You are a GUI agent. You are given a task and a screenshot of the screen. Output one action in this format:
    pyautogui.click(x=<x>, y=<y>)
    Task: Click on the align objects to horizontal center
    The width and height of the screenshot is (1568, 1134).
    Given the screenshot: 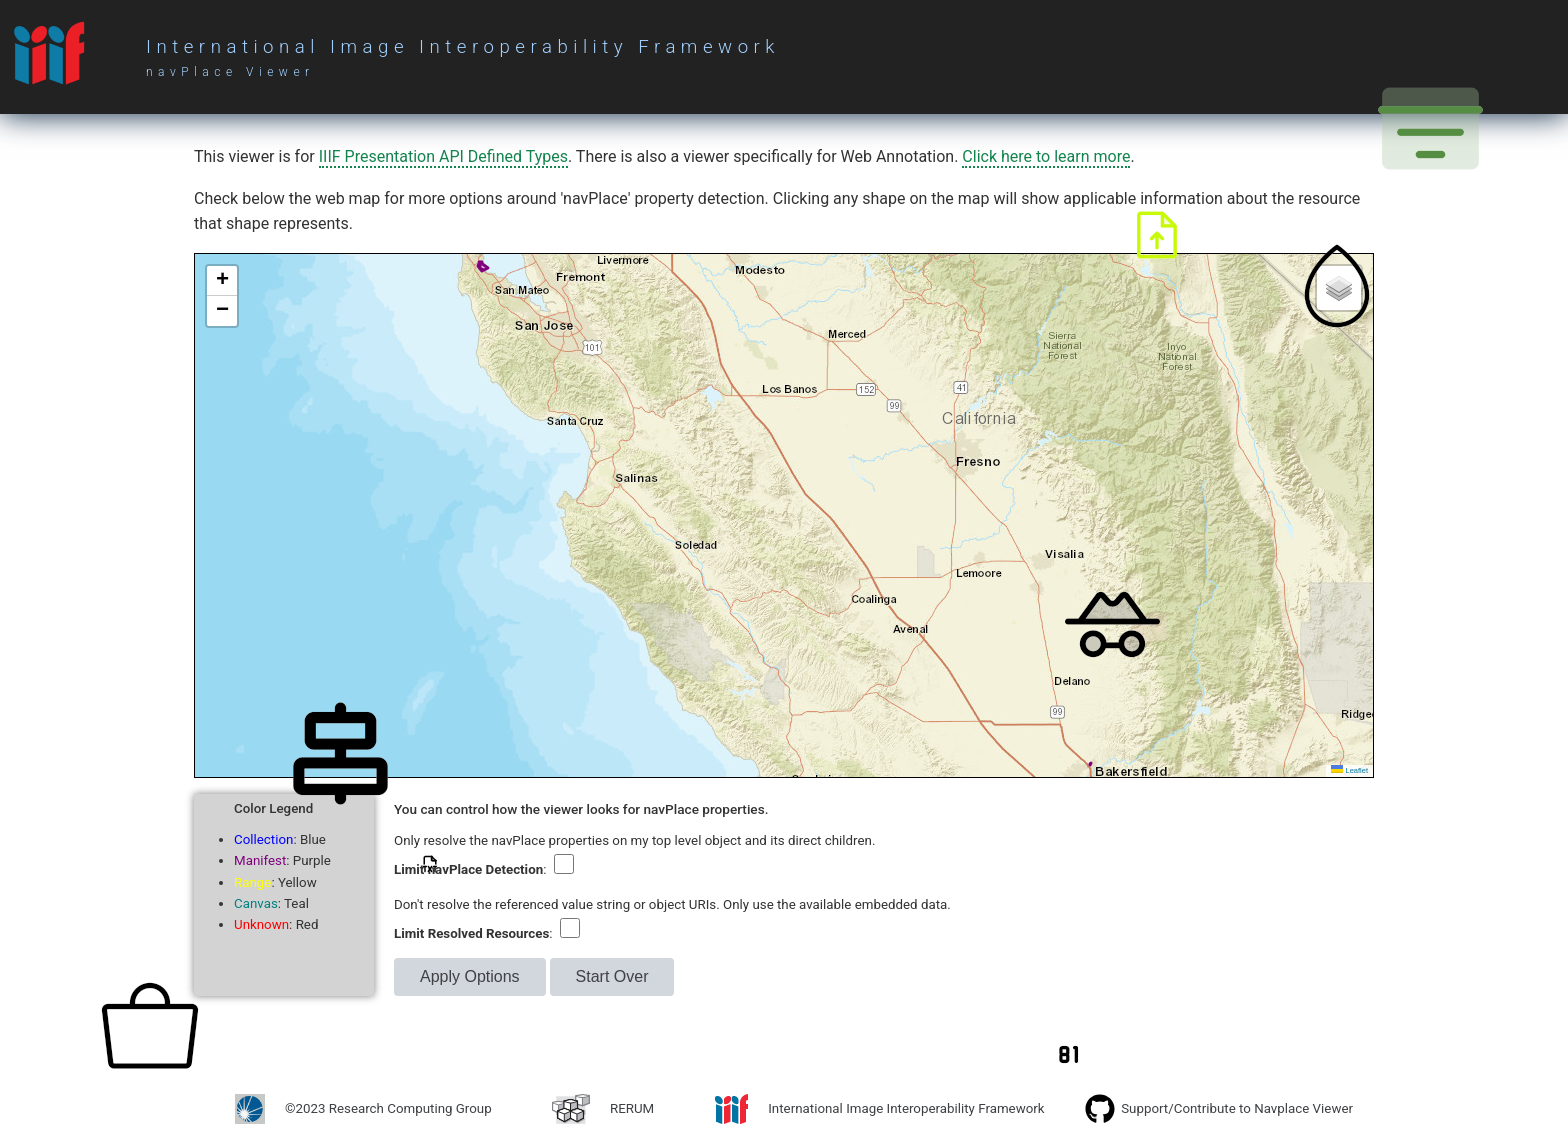 What is the action you would take?
    pyautogui.click(x=340, y=753)
    